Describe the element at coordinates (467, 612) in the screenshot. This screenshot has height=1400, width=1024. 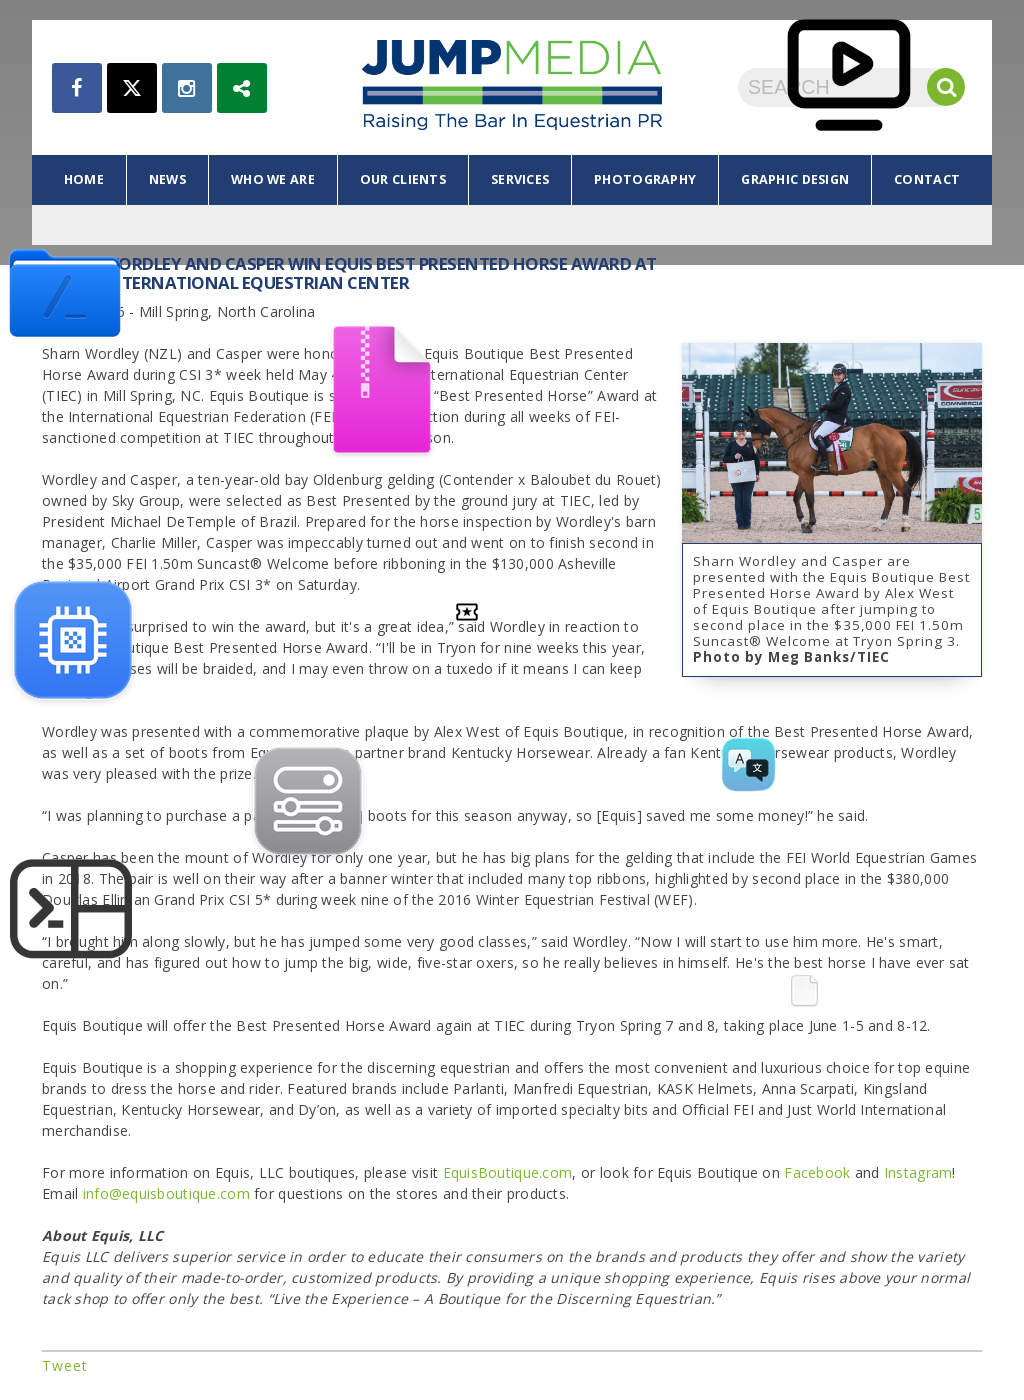
I see `view local events or entertainment` at that location.